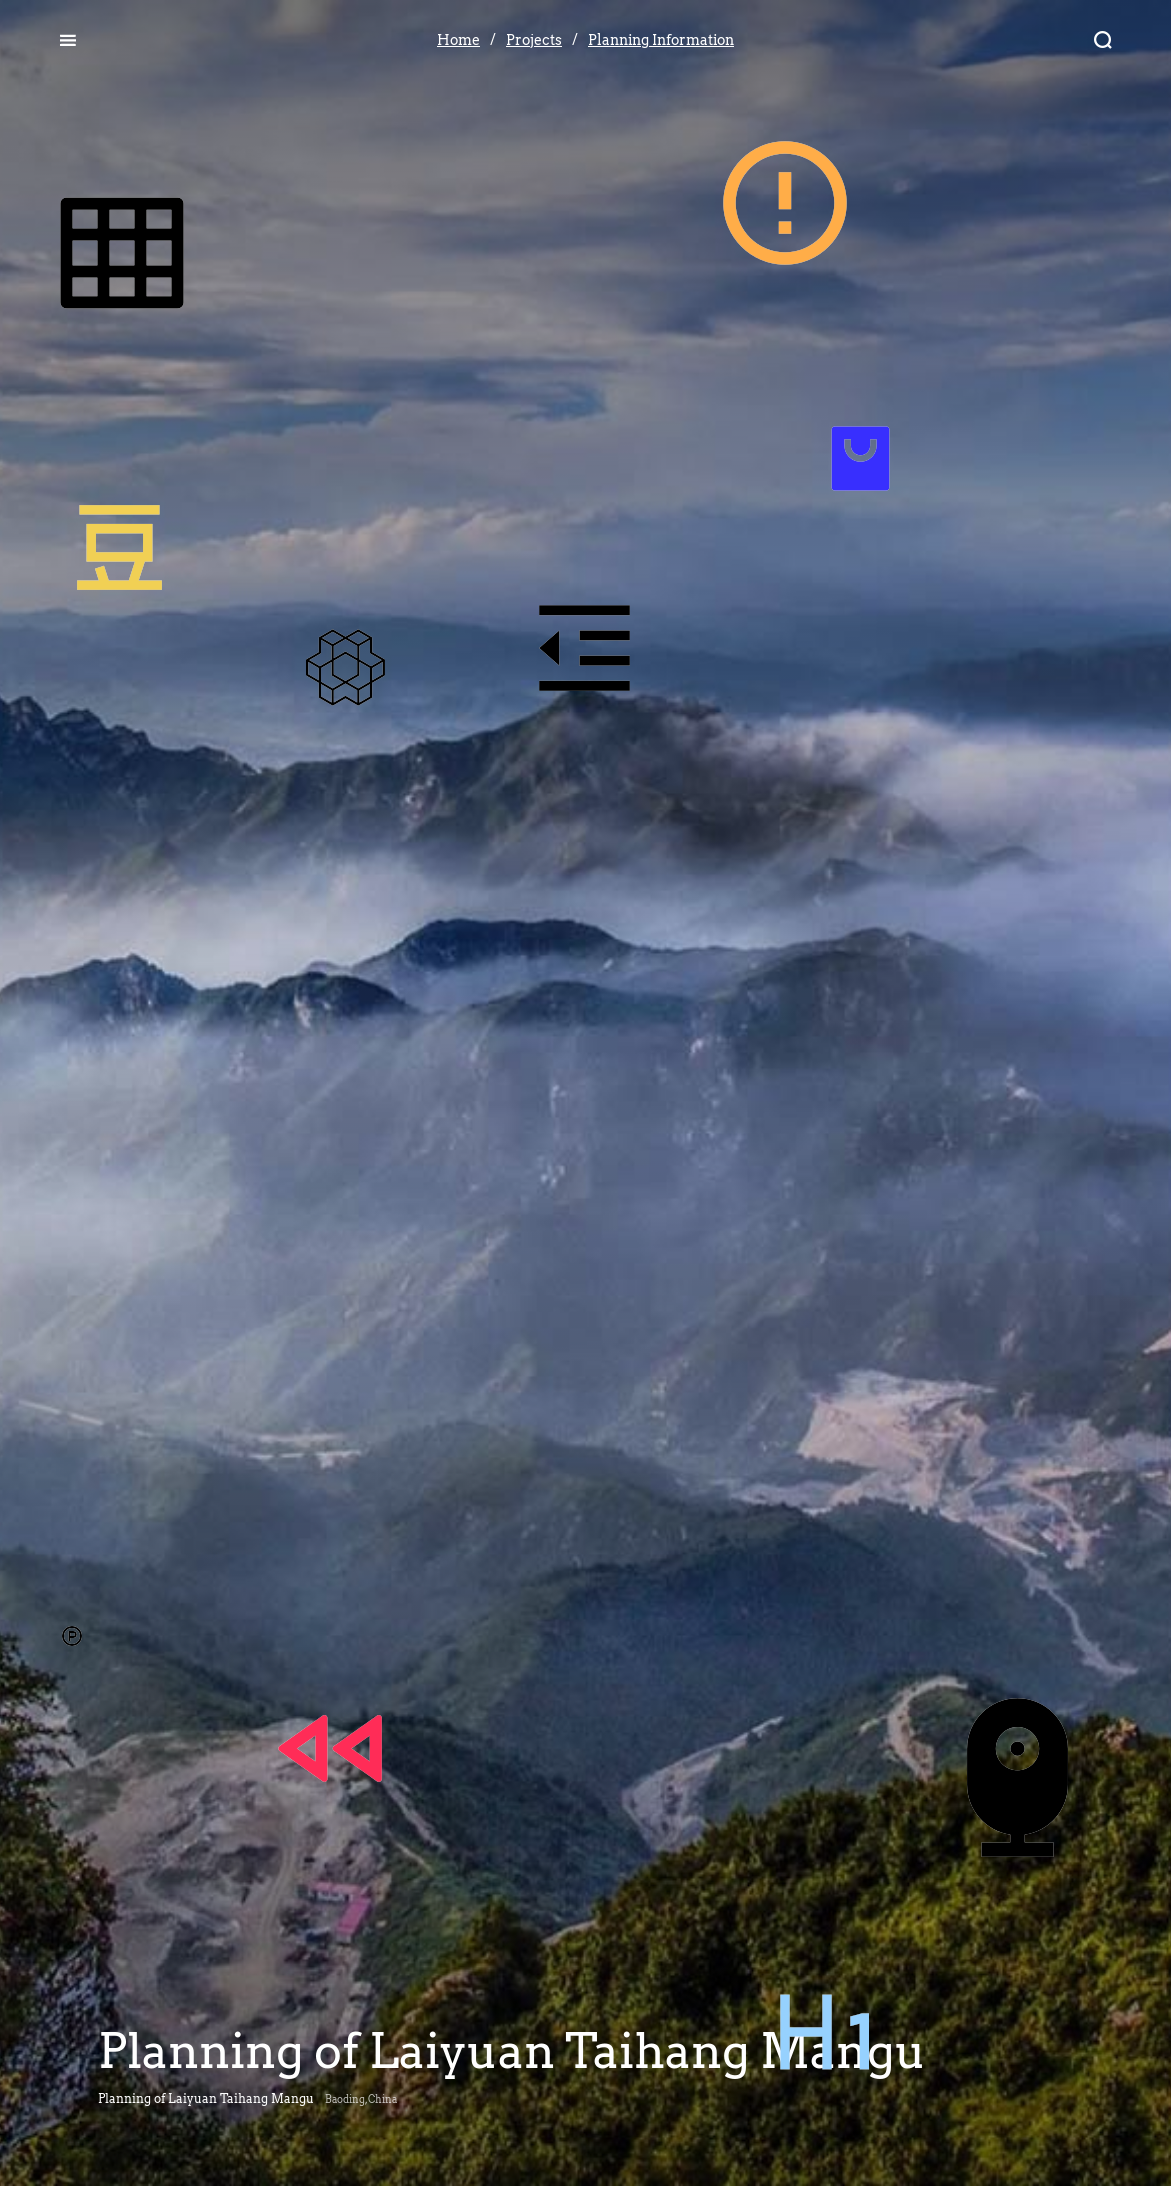 This screenshot has height=2186, width=1171. Describe the element at coordinates (345, 667) in the screenshot. I see `OpenAI Gym logo` at that location.